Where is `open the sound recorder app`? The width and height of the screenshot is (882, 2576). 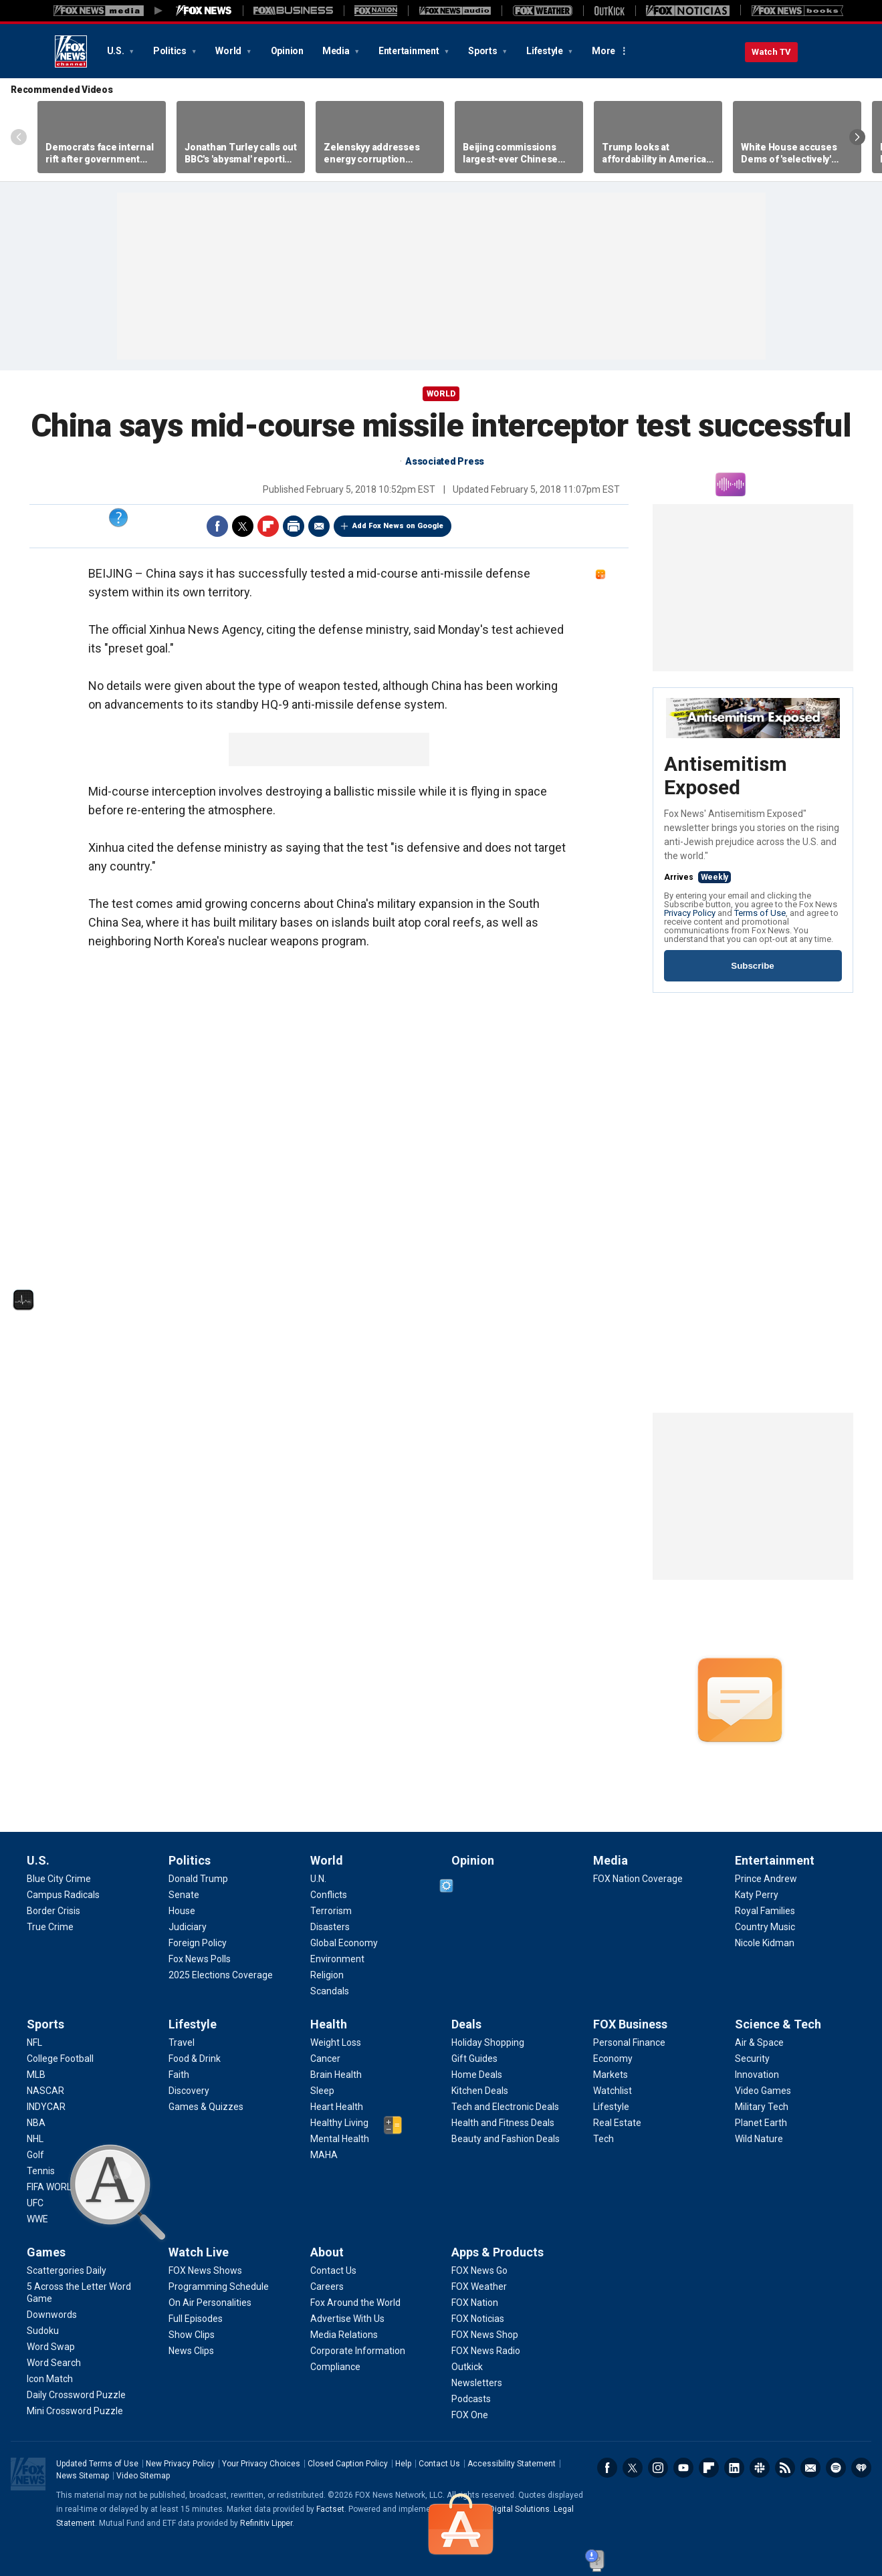 open the sound recorder app is located at coordinates (730, 484).